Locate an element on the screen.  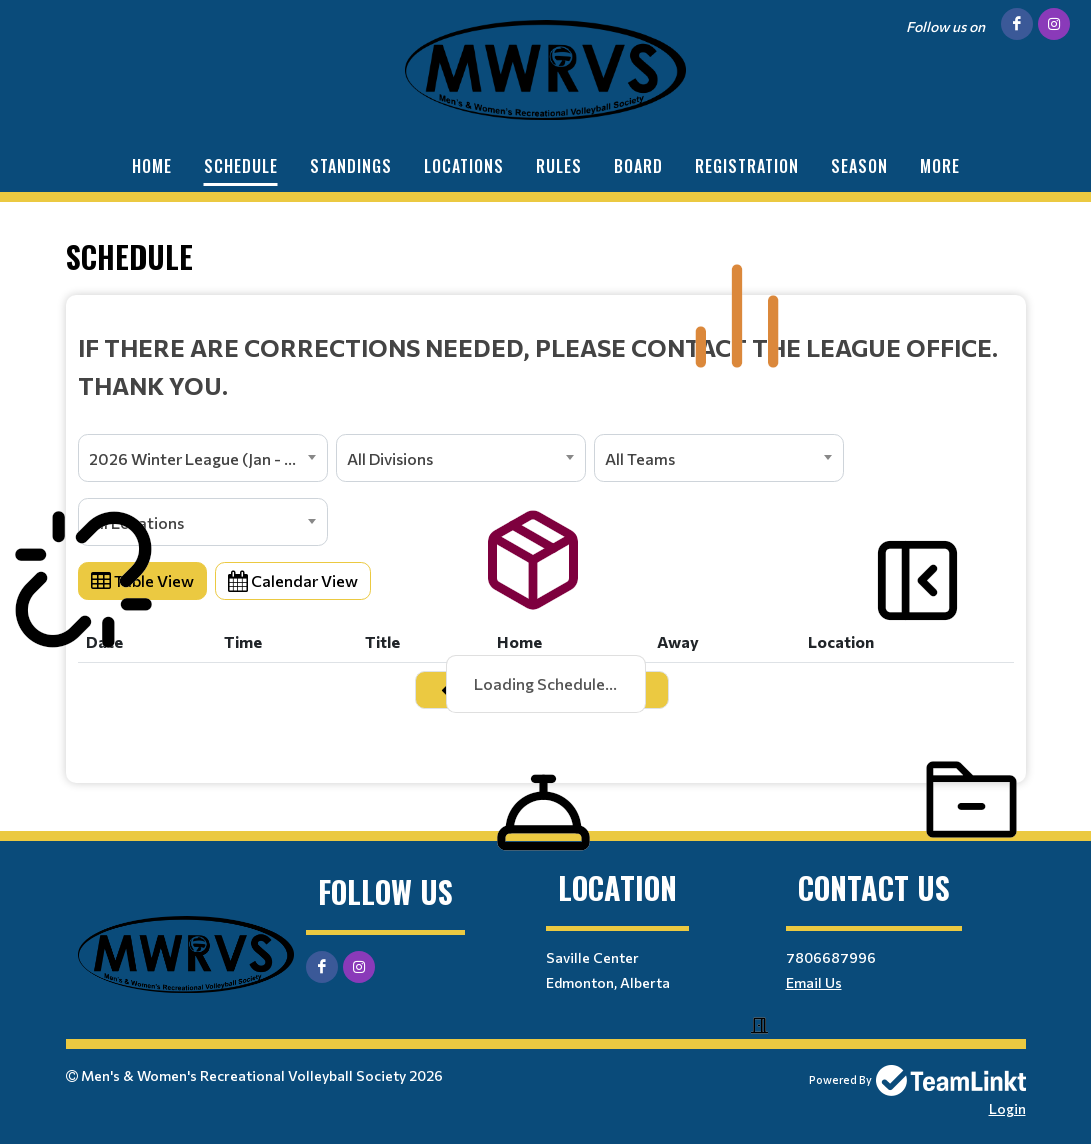
log out or exit the application is located at coordinates (759, 1025).